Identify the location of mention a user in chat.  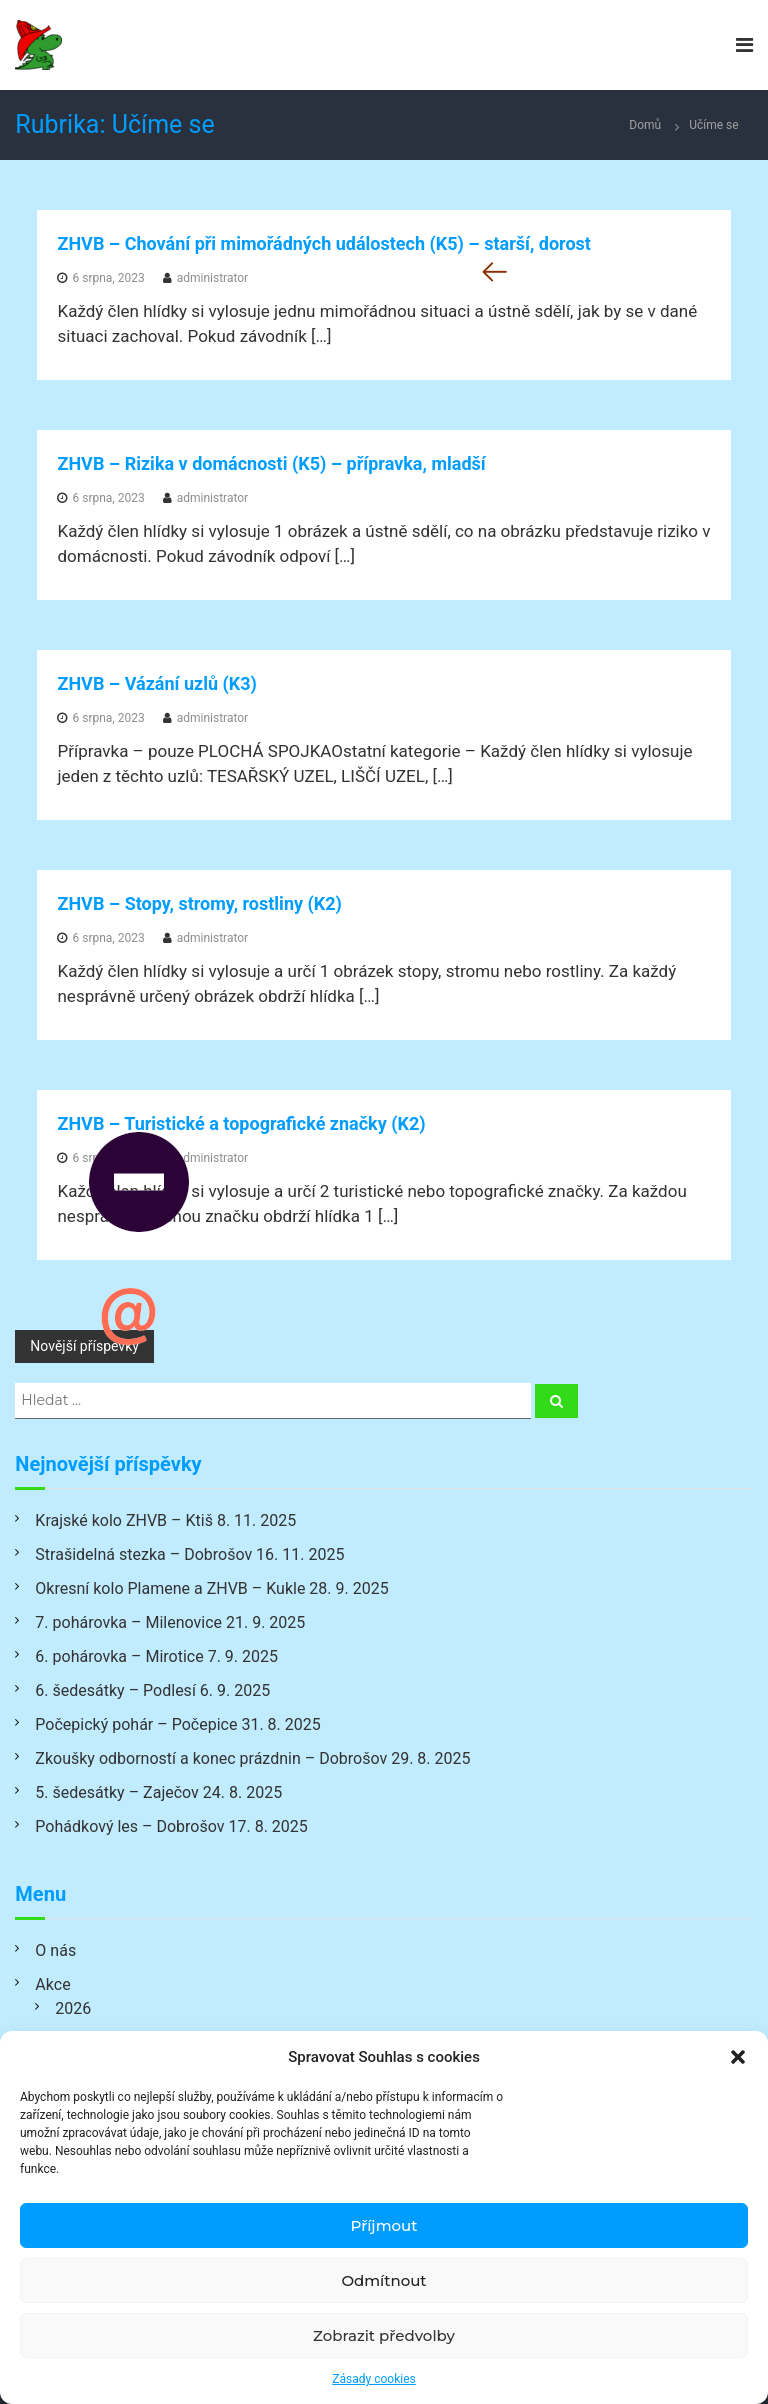
(128, 1316).